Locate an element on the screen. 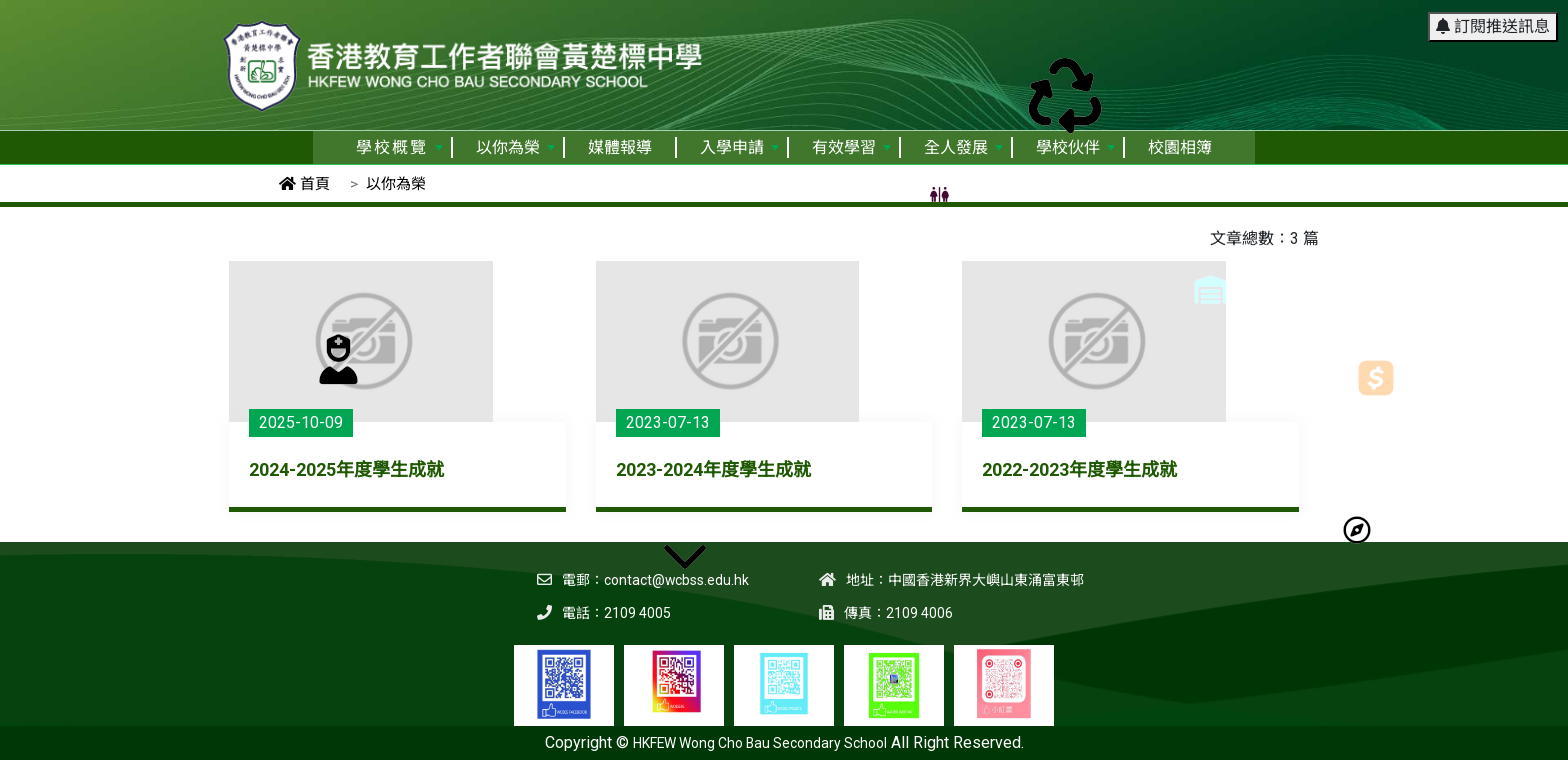  access warehouse or storage inventory is located at coordinates (1210, 289).